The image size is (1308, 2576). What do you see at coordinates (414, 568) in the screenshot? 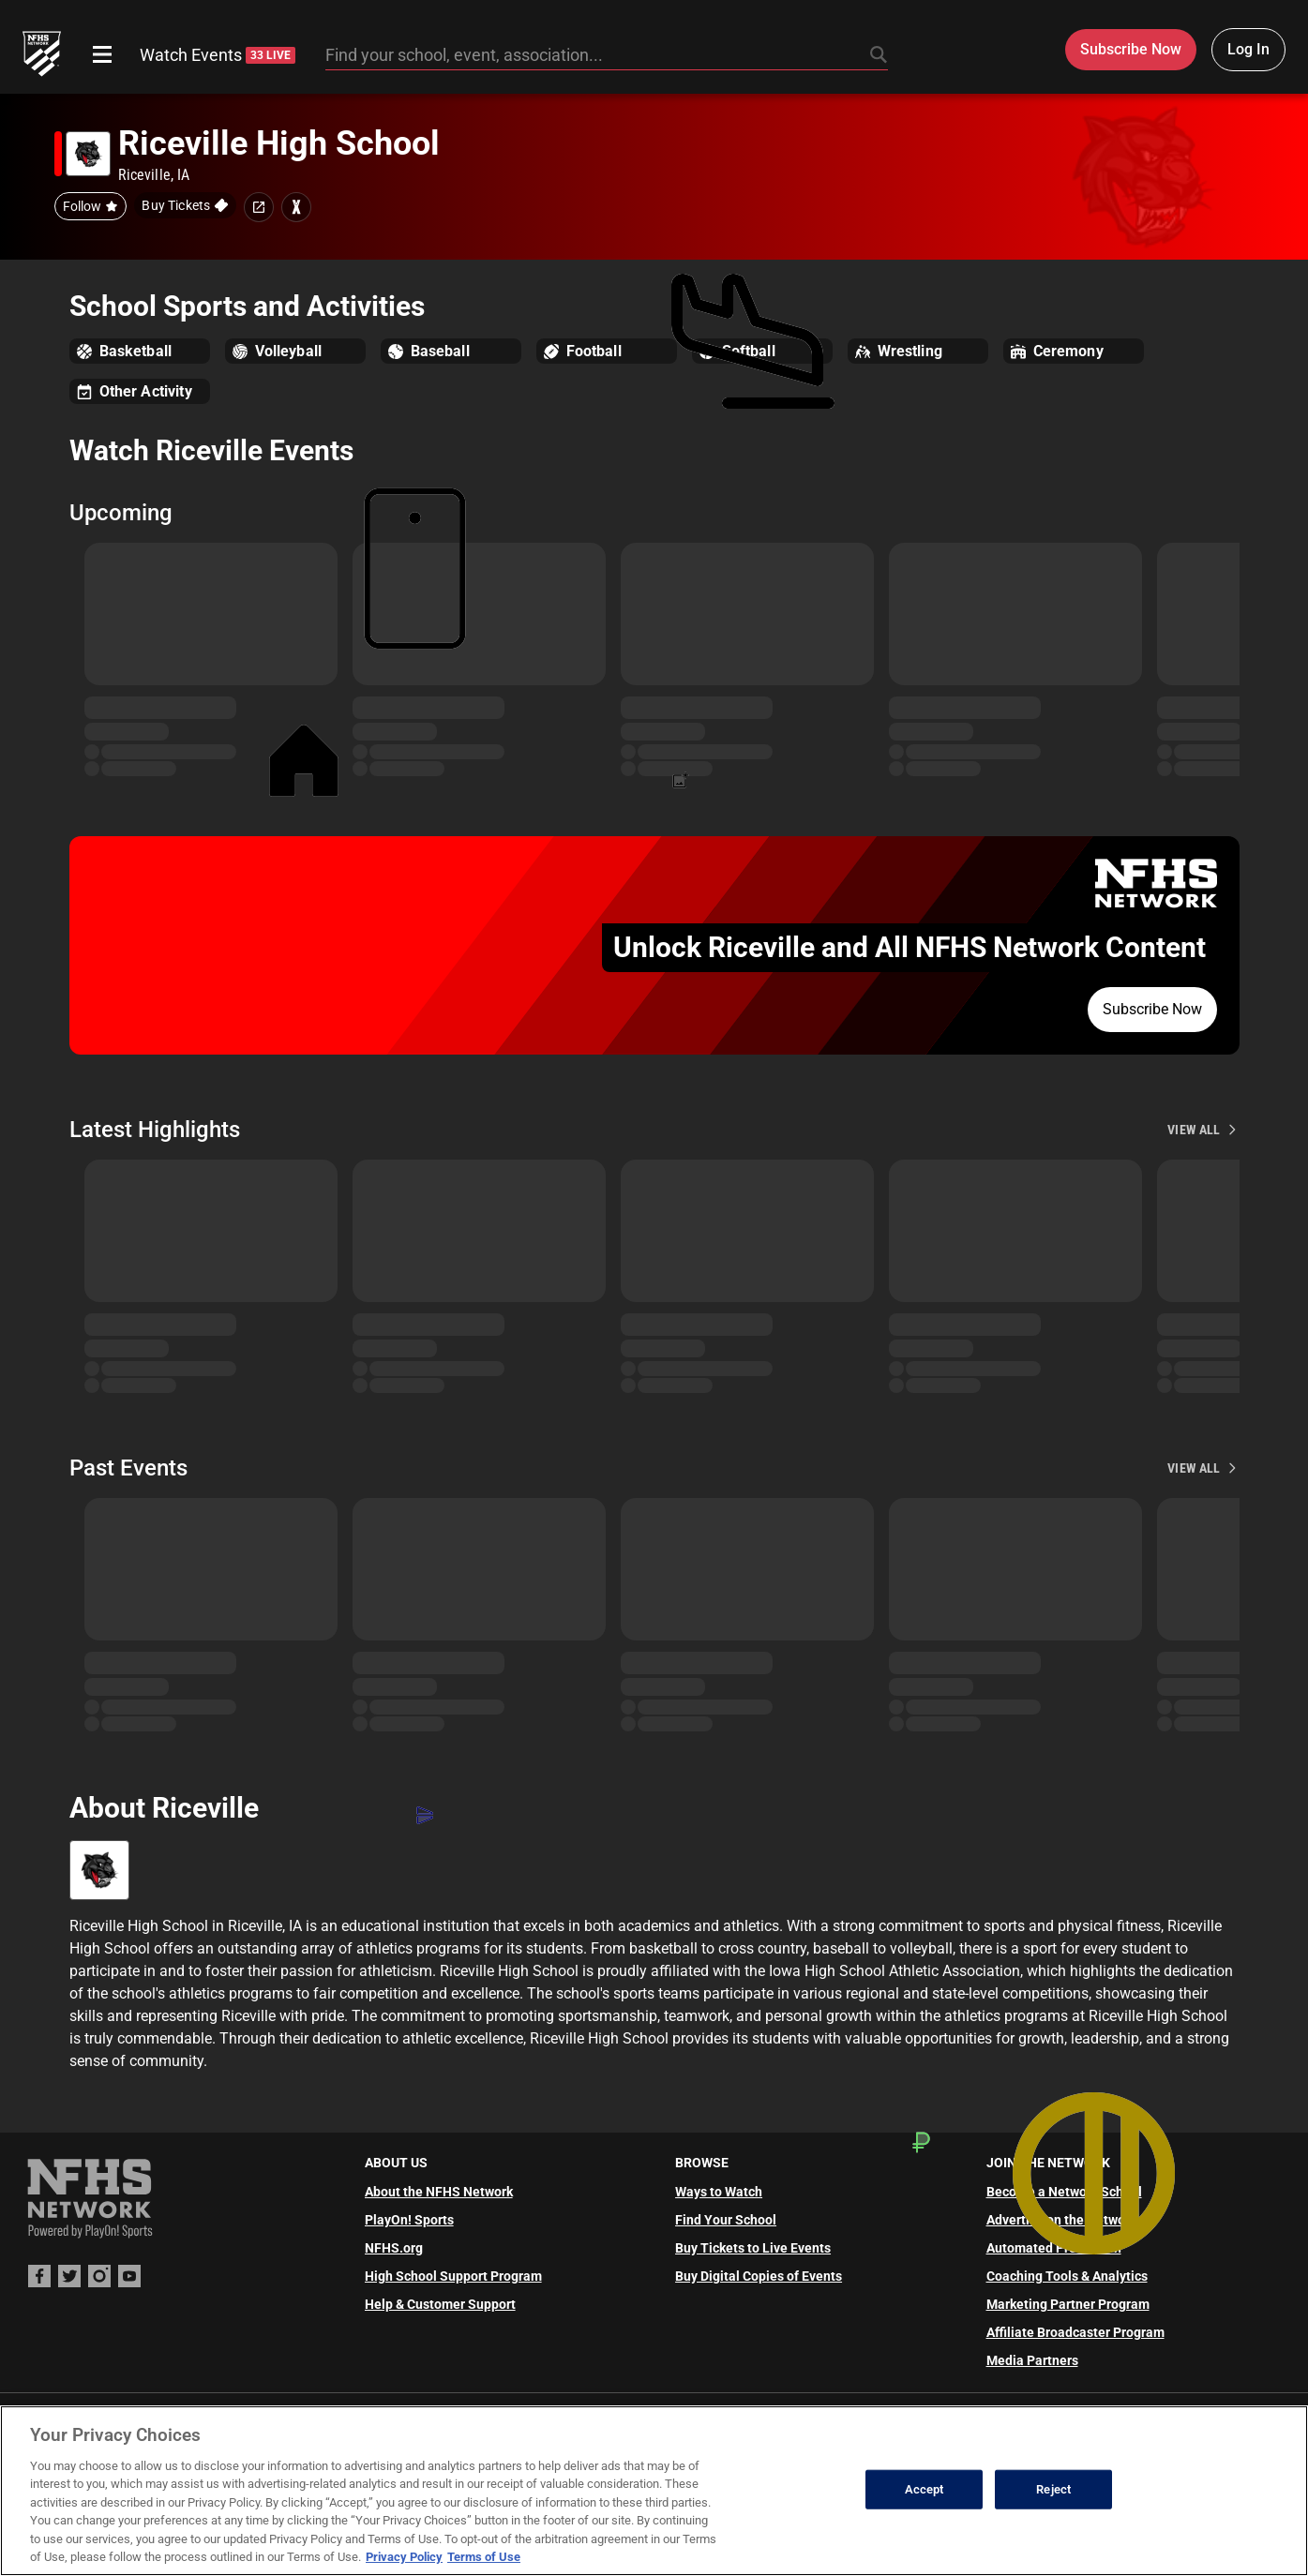
I see `access device camera through mobile` at bounding box center [414, 568].